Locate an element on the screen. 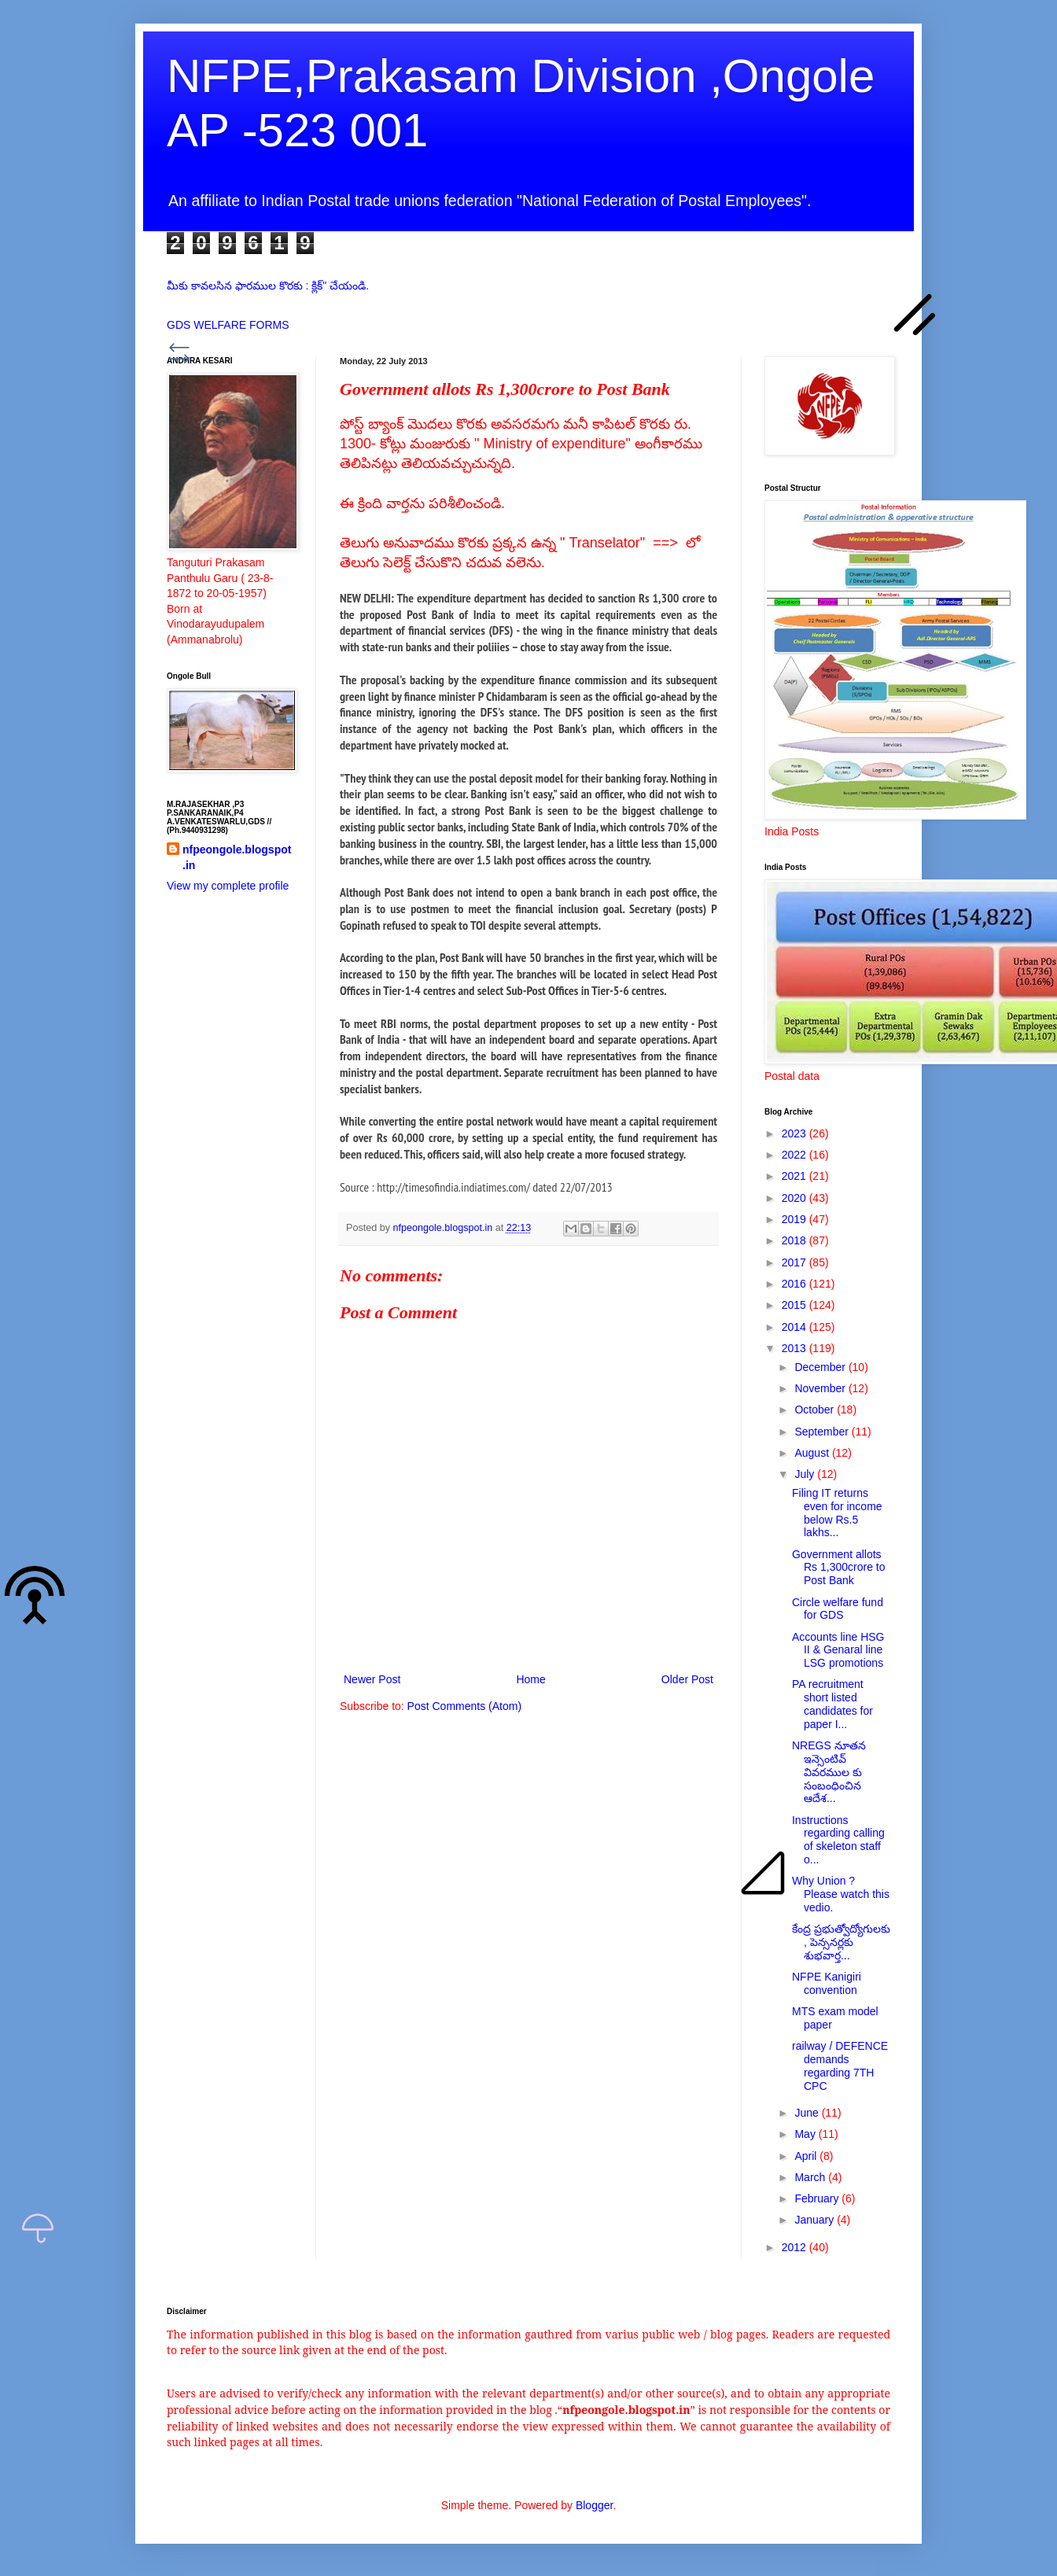  configure antenna or broadcast settings is located at coordinates (35, 1596).